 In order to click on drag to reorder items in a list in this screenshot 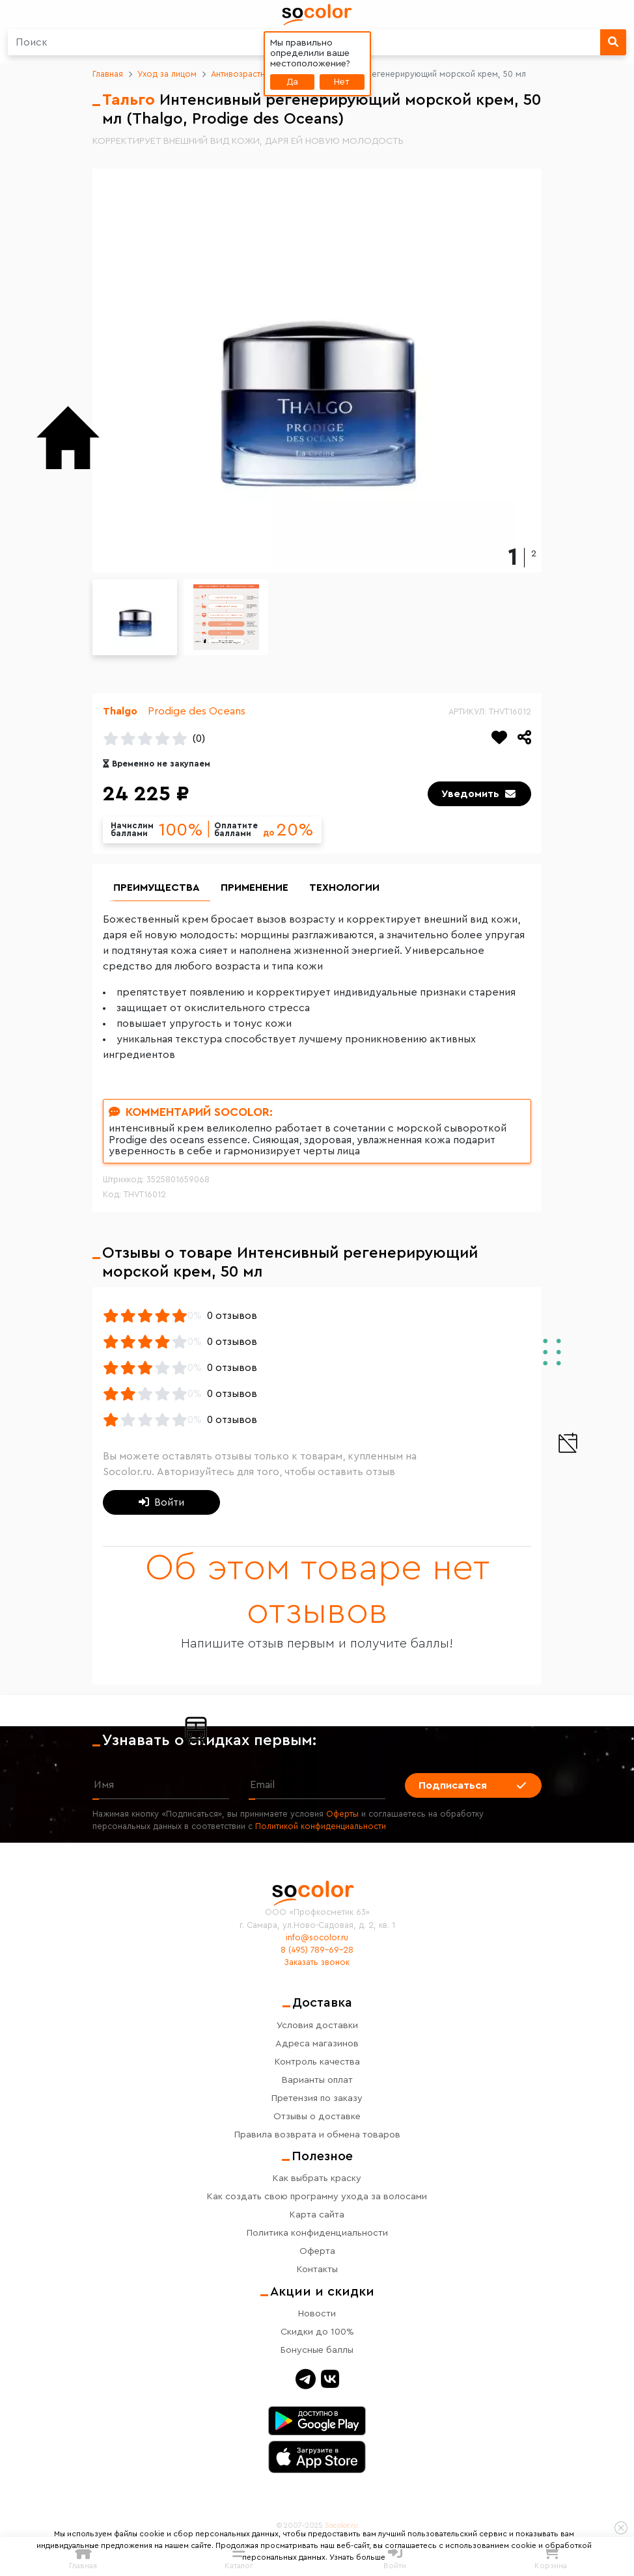, I will do `click(552, 1352)`.